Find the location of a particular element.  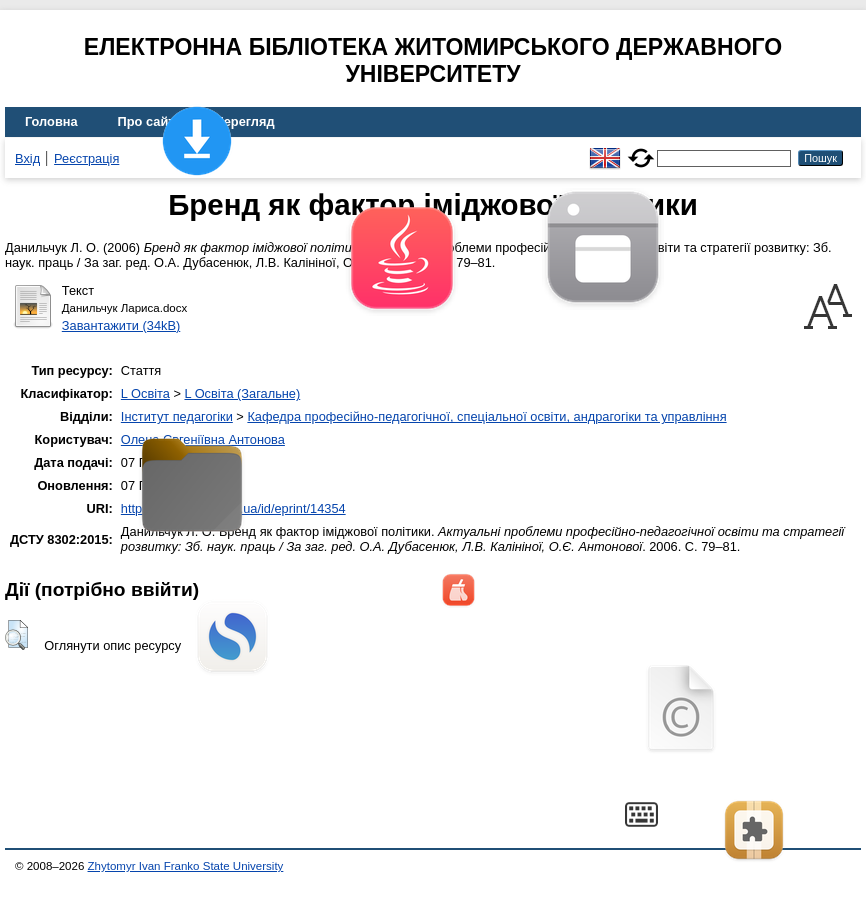

indicates a file currently being copied is located at coordinates (681, 709).